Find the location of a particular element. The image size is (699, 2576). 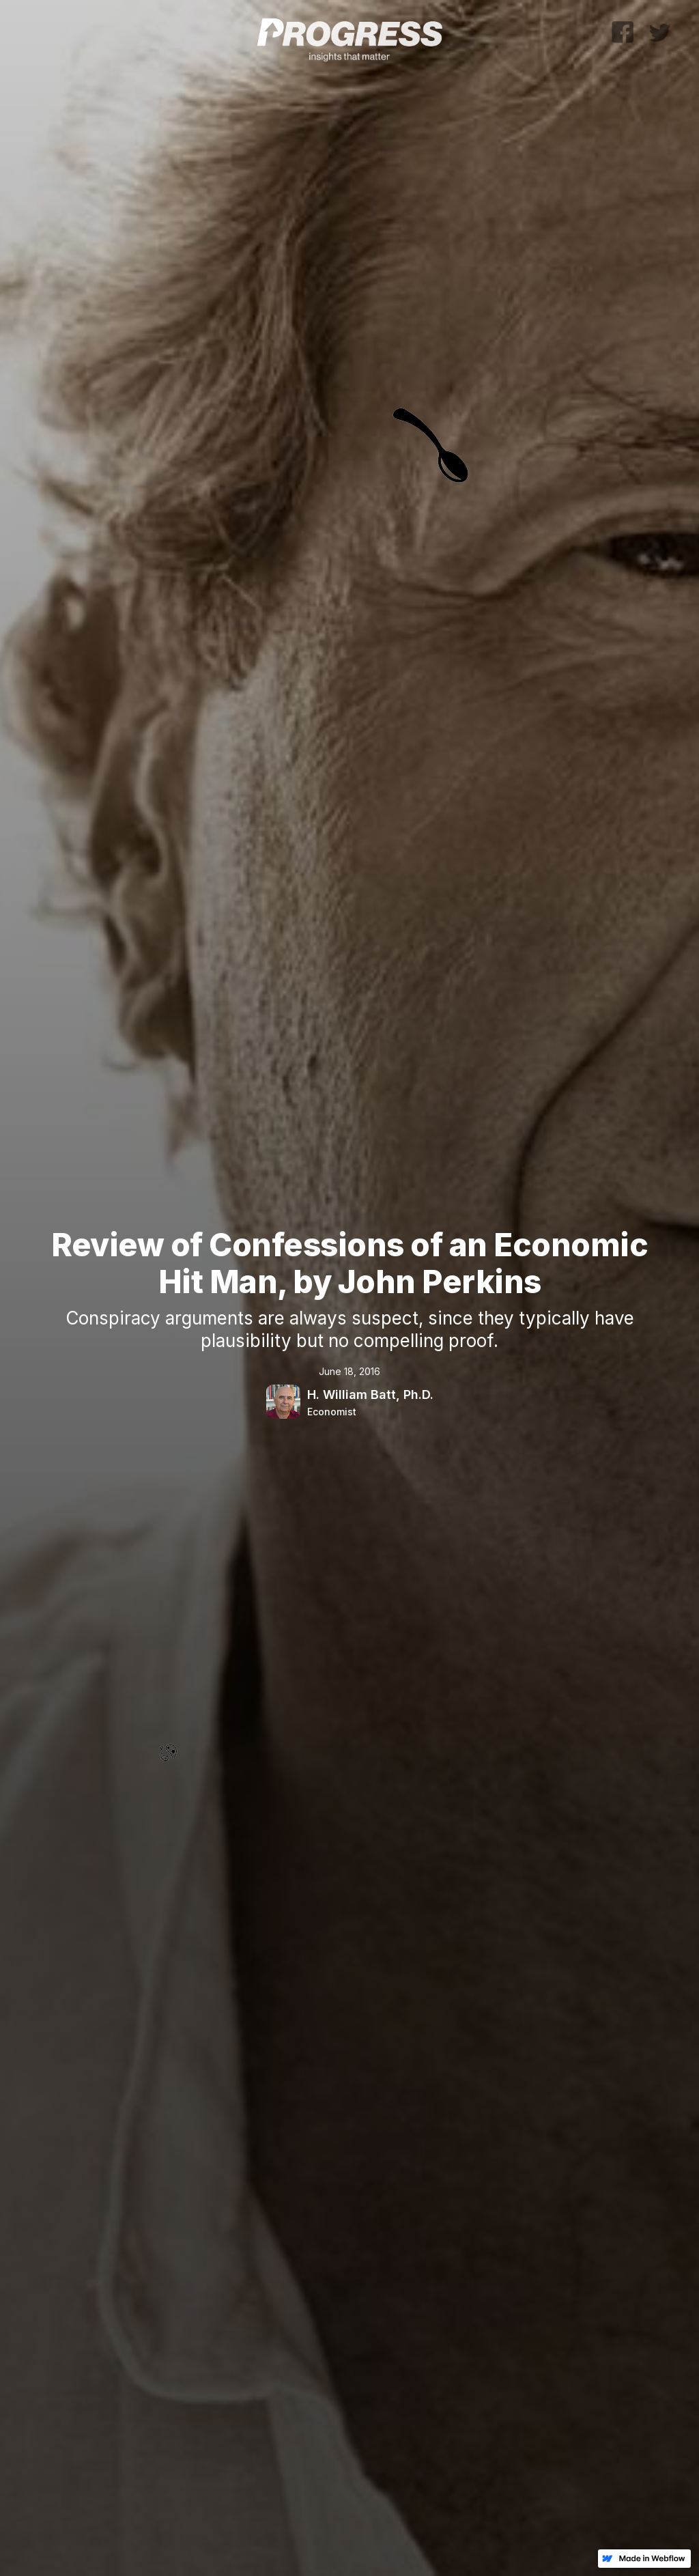

select utensil or cutlery option is located at coordinates (431, 445).